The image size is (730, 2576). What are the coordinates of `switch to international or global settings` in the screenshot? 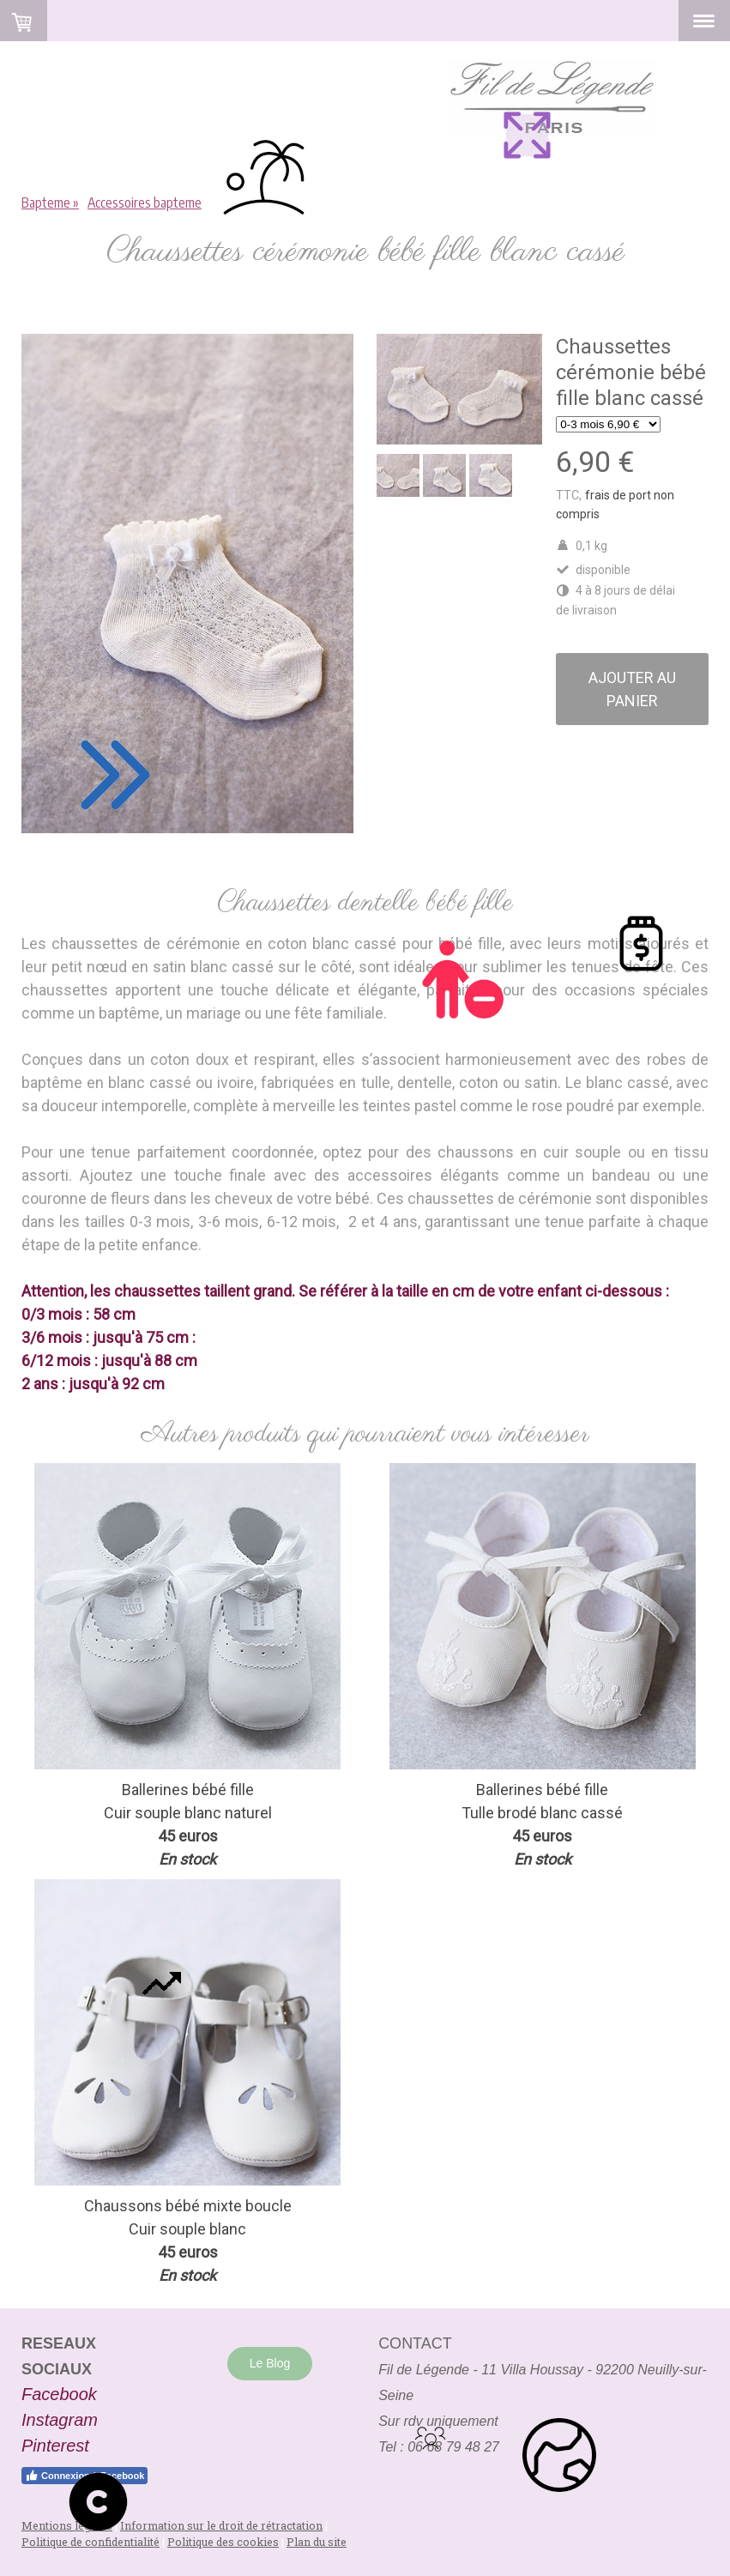 It's located at (559, 2455).